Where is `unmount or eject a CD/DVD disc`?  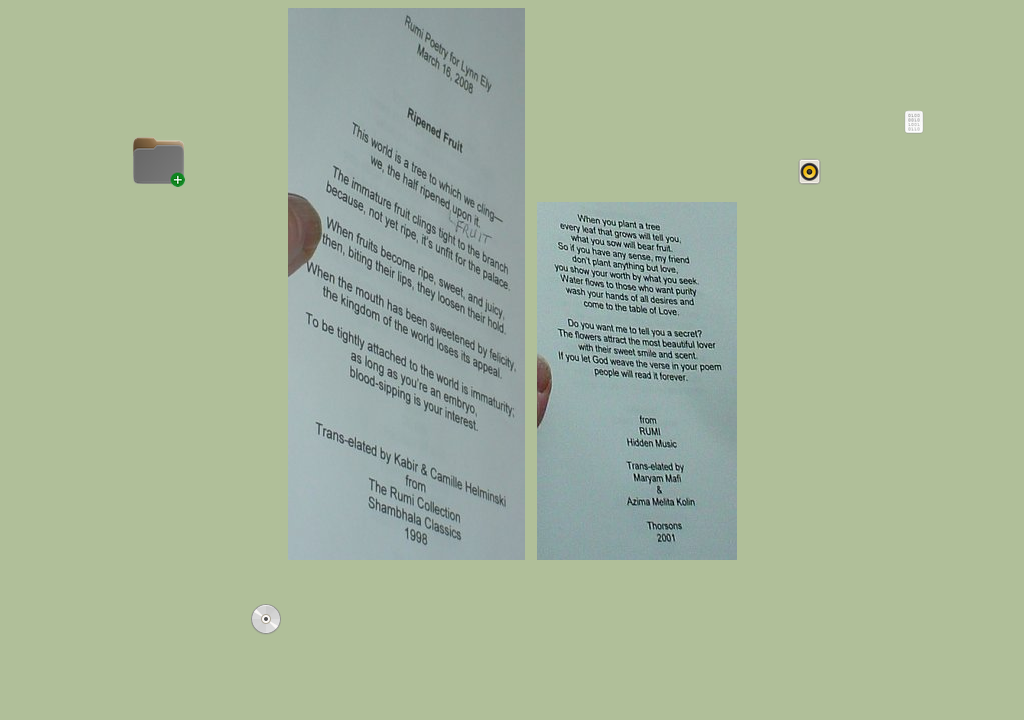 unmount or eject a CD/DVD disc is located at coordinates (266, 619).